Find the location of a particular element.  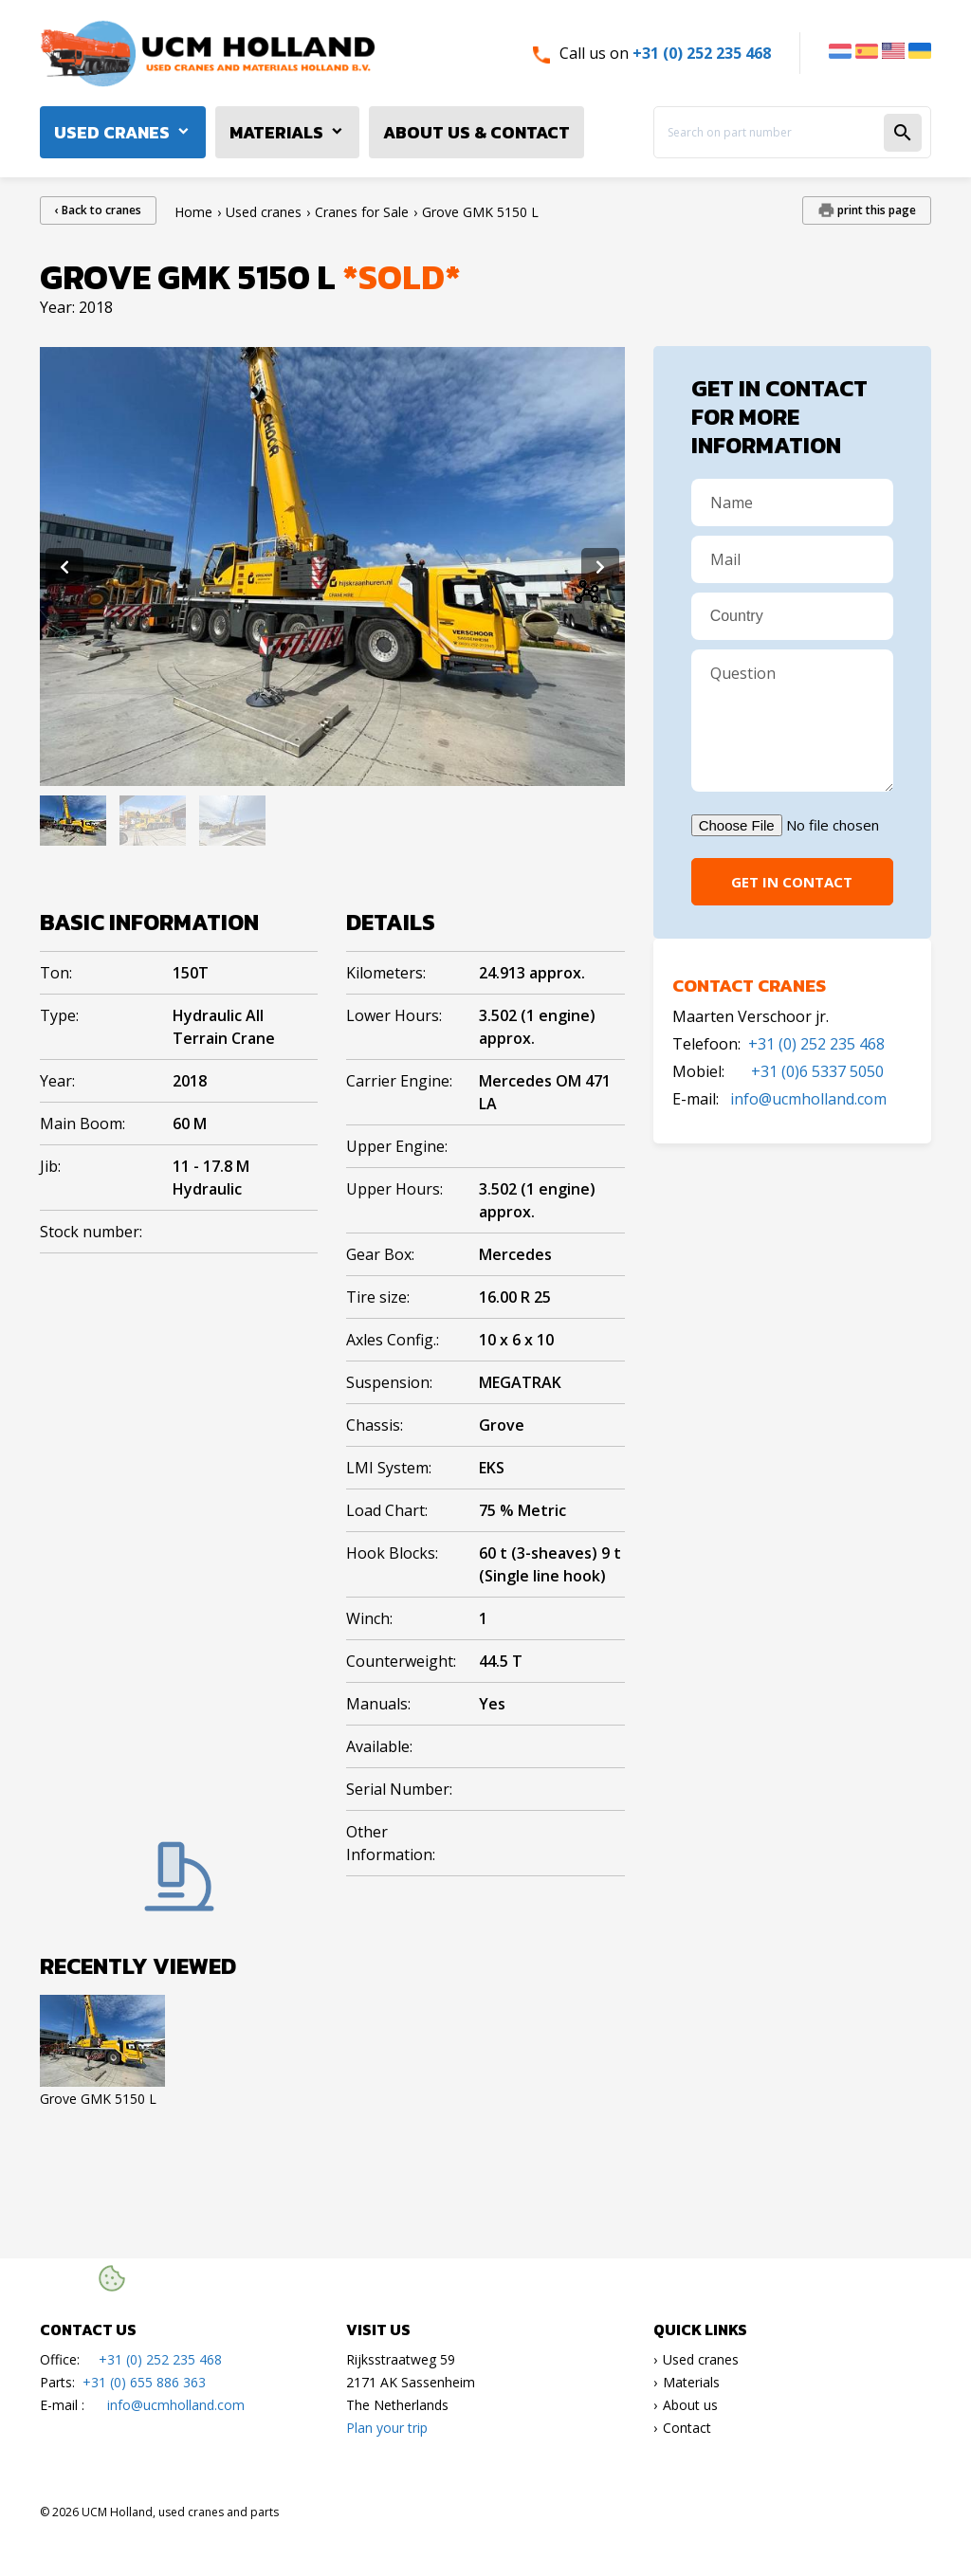

view network or connection graph is located at coordinates (586, 592).